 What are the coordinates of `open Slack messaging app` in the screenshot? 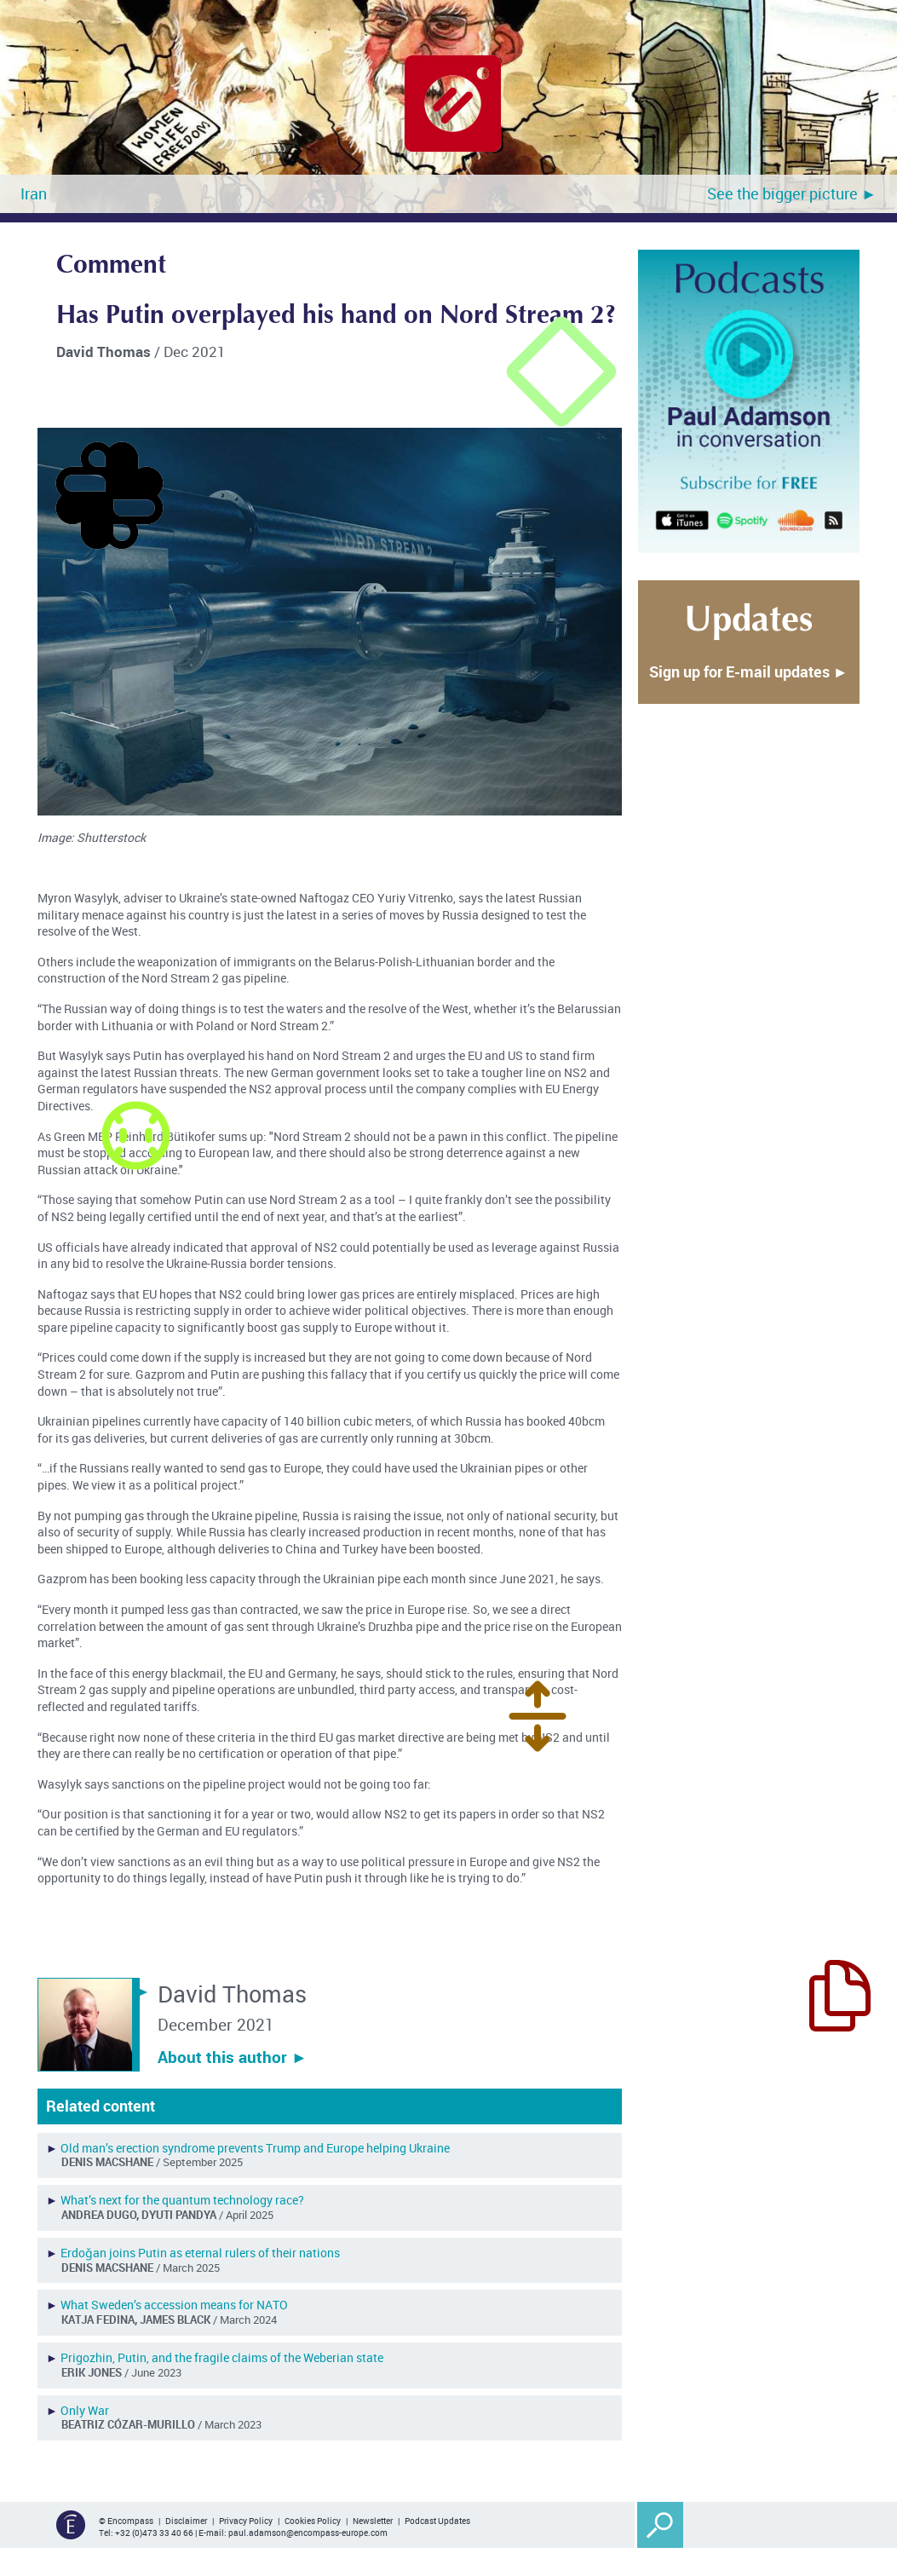 It's located at (109, 495).